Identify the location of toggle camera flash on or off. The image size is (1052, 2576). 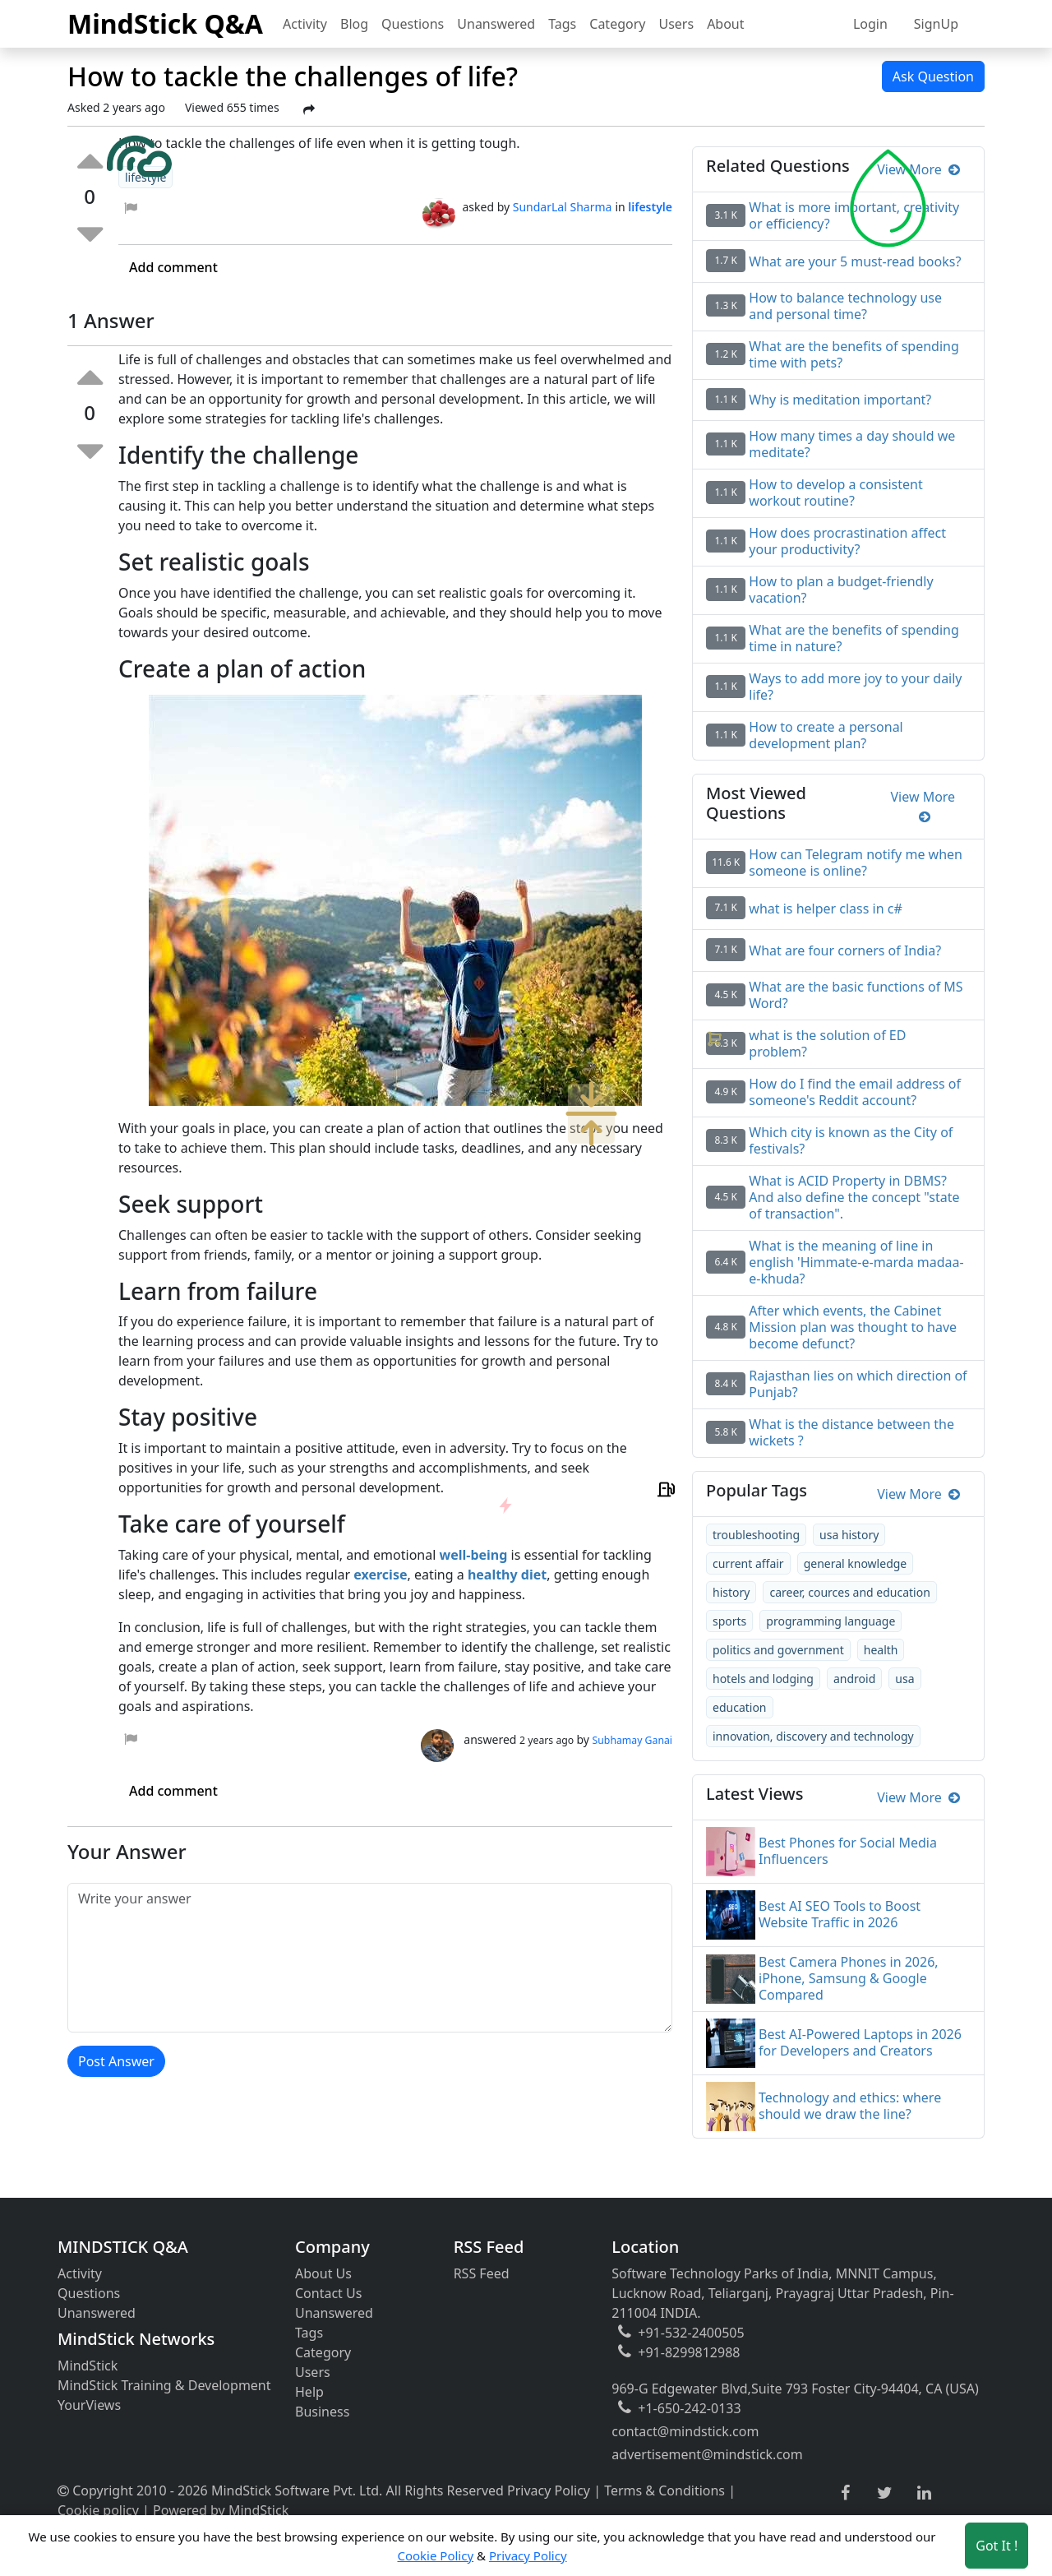
(505, 1505).